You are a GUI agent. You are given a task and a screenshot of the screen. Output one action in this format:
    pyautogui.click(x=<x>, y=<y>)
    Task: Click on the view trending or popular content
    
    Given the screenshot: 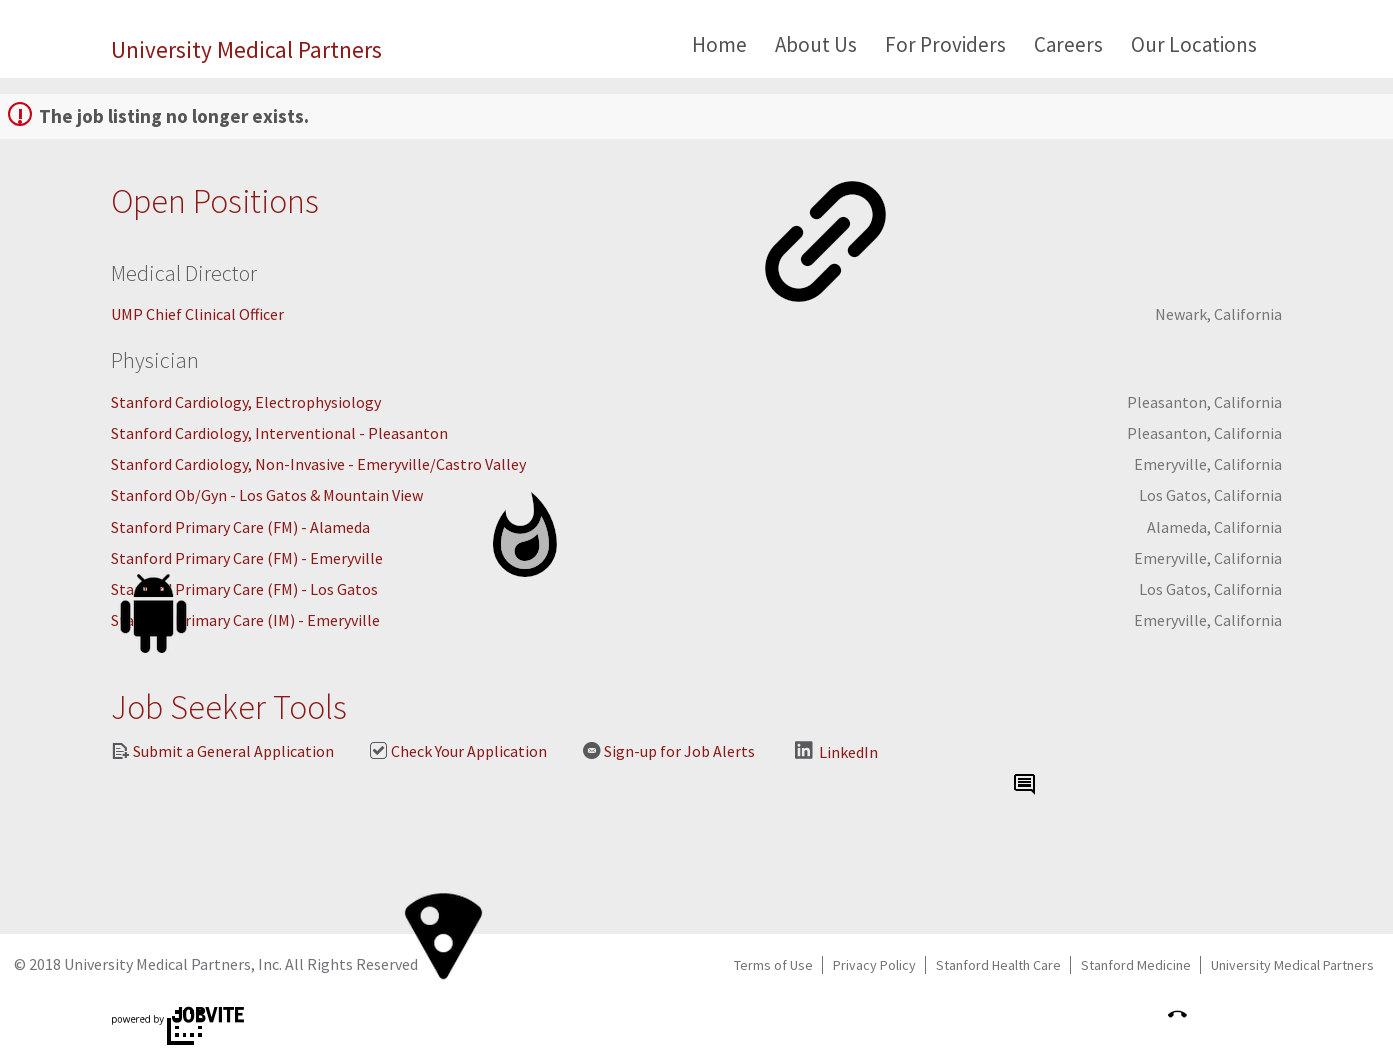 What is the action you would take?
    pyautogui.click(x=525, y=537)
    